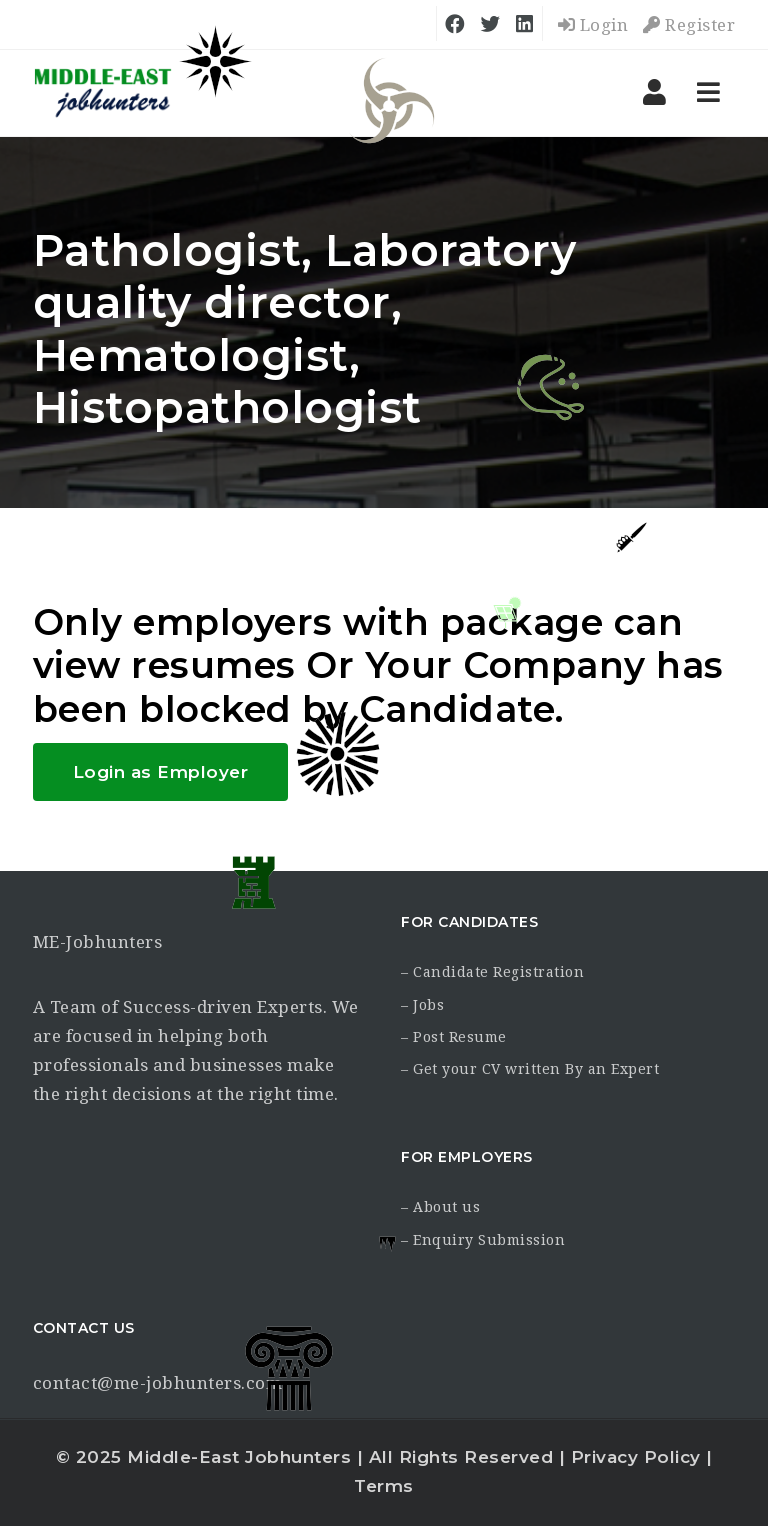 The height and width of the screenshot is (1526, 768). What do you see at coordinates (550, 387) in the screenshot?
I see `select sling weapon in game inventory` at bounding box center [550, 387].